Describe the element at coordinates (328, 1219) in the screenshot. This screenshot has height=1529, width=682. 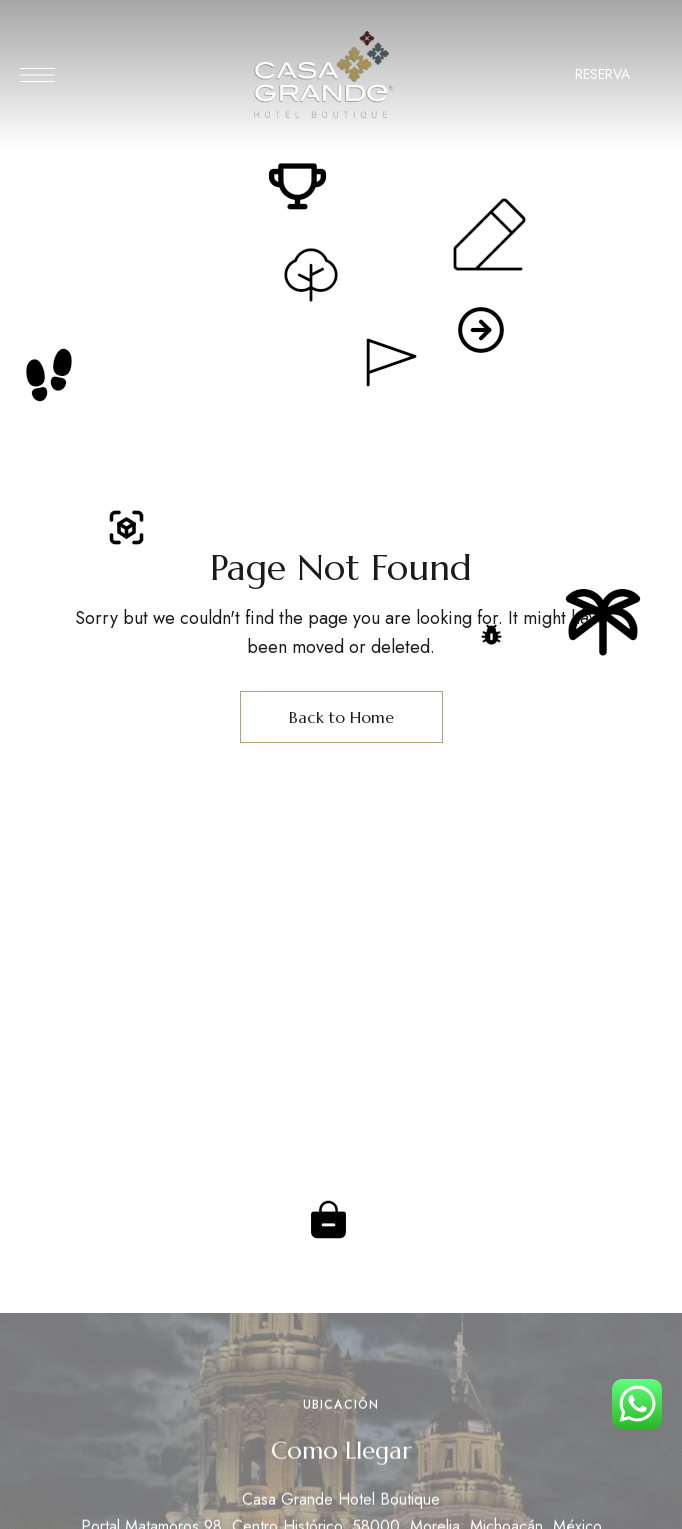
I see `remove item from shopping bag` at that location.